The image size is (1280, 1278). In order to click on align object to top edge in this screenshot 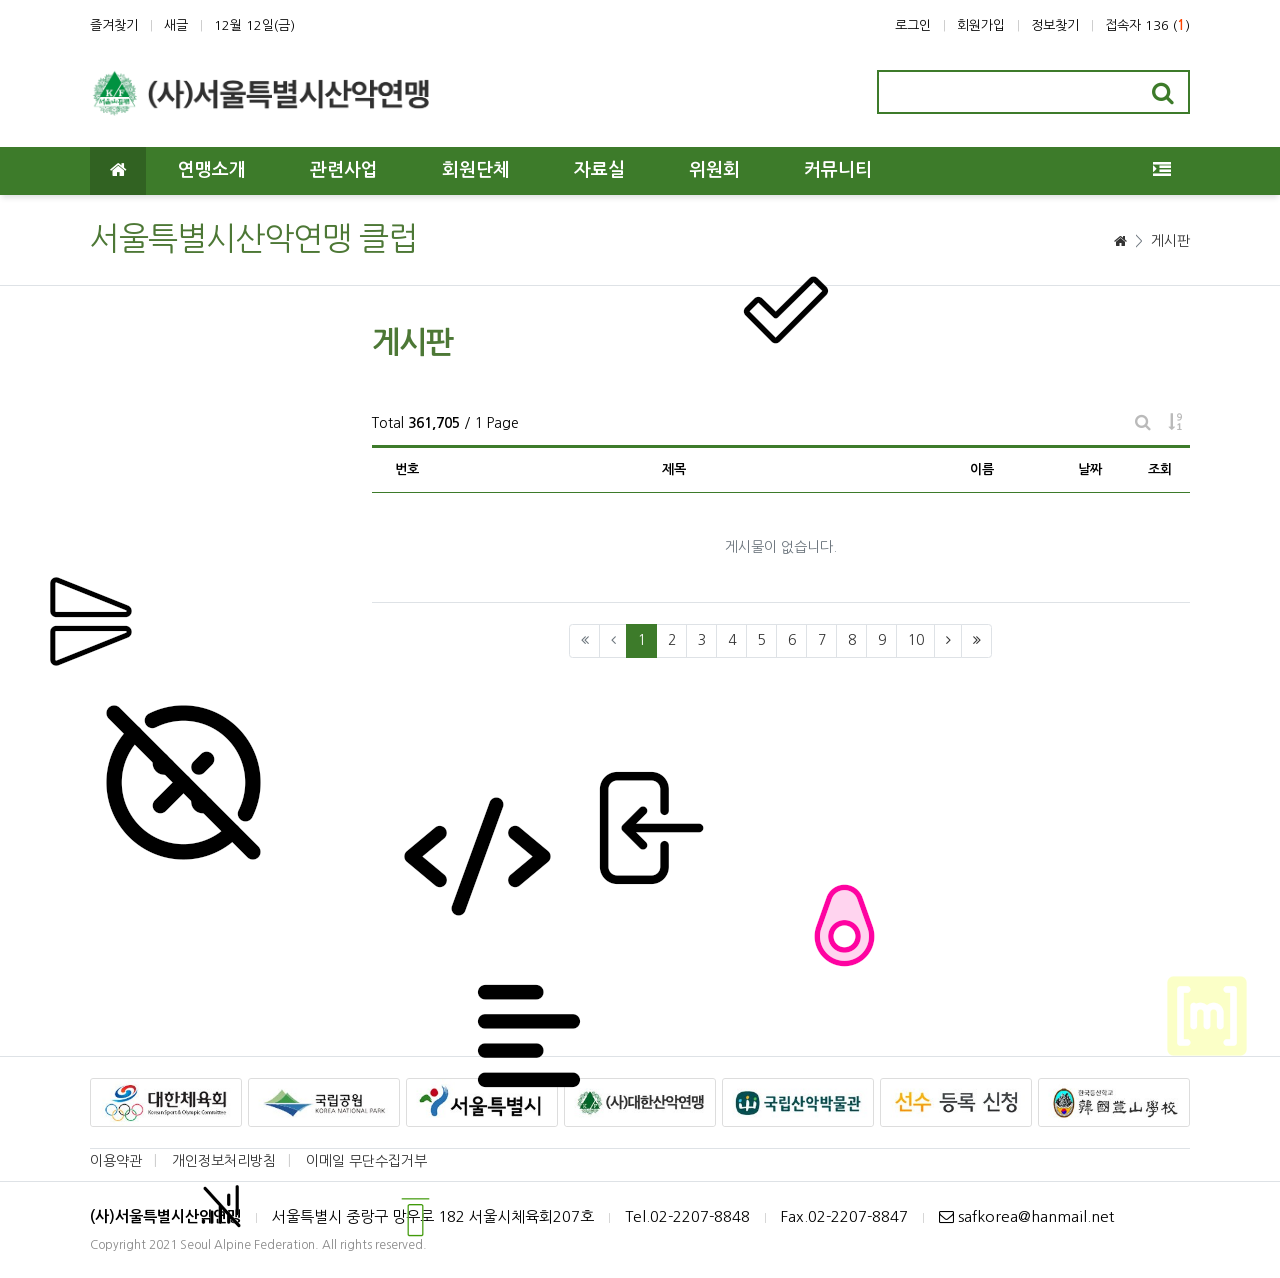, I will do `click(415, 1216)`.